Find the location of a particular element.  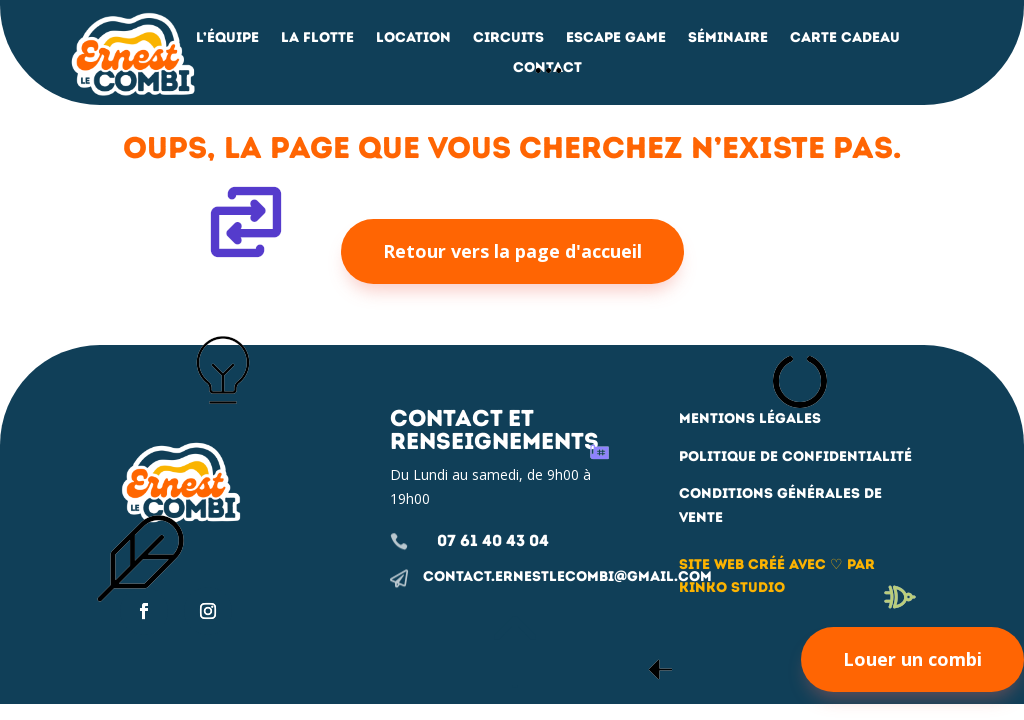

go back to the previous screen is located at coordinates (660, 669).